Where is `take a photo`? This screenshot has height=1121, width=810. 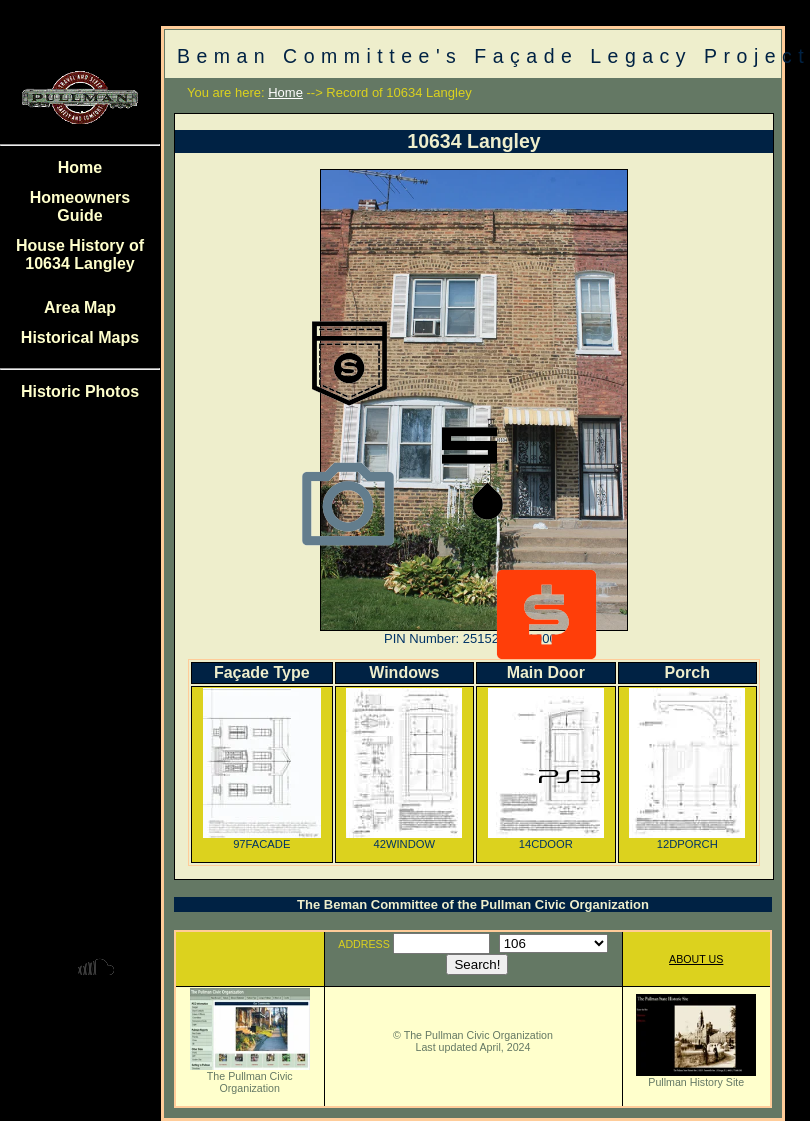 take a photo is located at coordinates (348, 504).